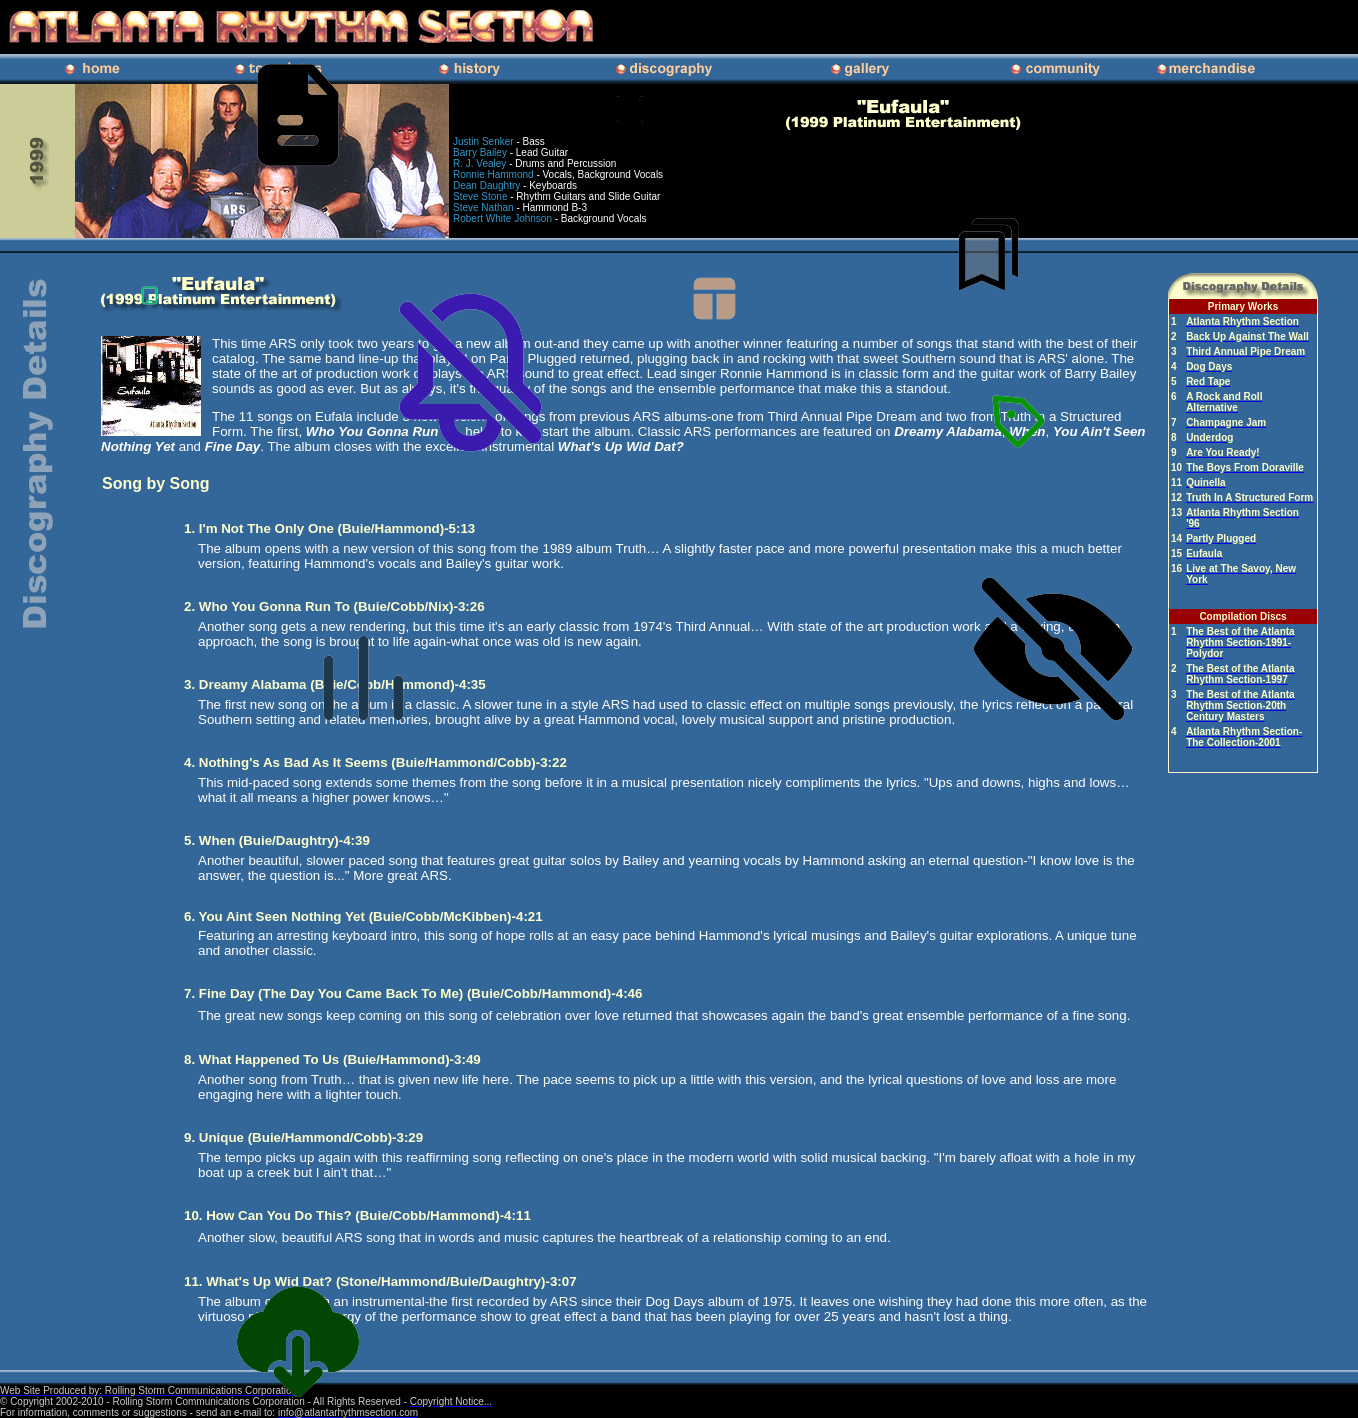  What do you see at coordinates (149, 295) in the screenshot?
I see `view on iPad or tablet device` at bounding box center [149, 295].